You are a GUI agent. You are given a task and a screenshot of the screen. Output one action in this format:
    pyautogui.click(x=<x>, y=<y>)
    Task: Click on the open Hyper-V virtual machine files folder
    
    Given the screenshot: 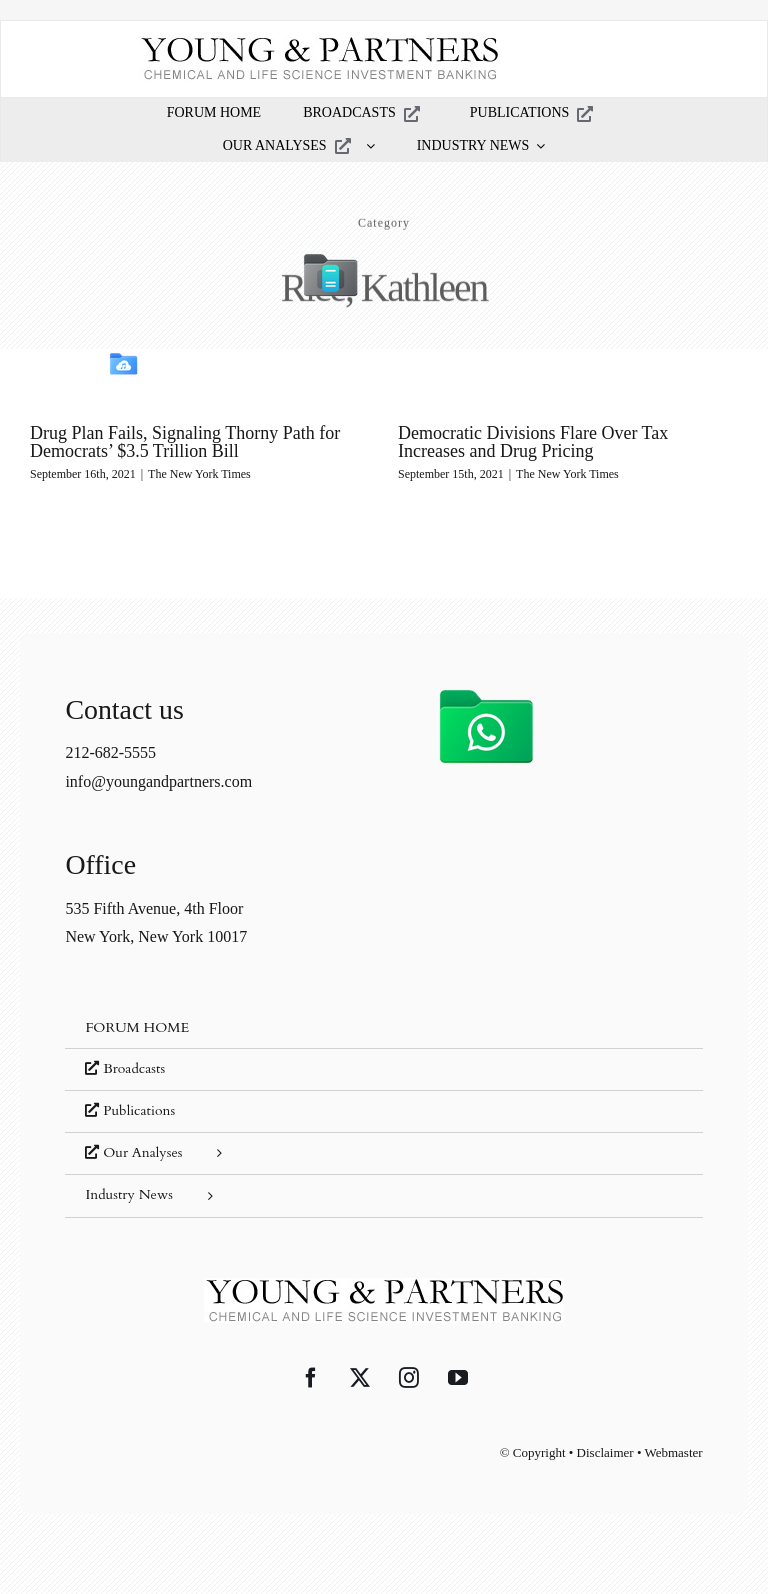 What is the action you would take?
    pyautogui.click(x=330, y=276)
    